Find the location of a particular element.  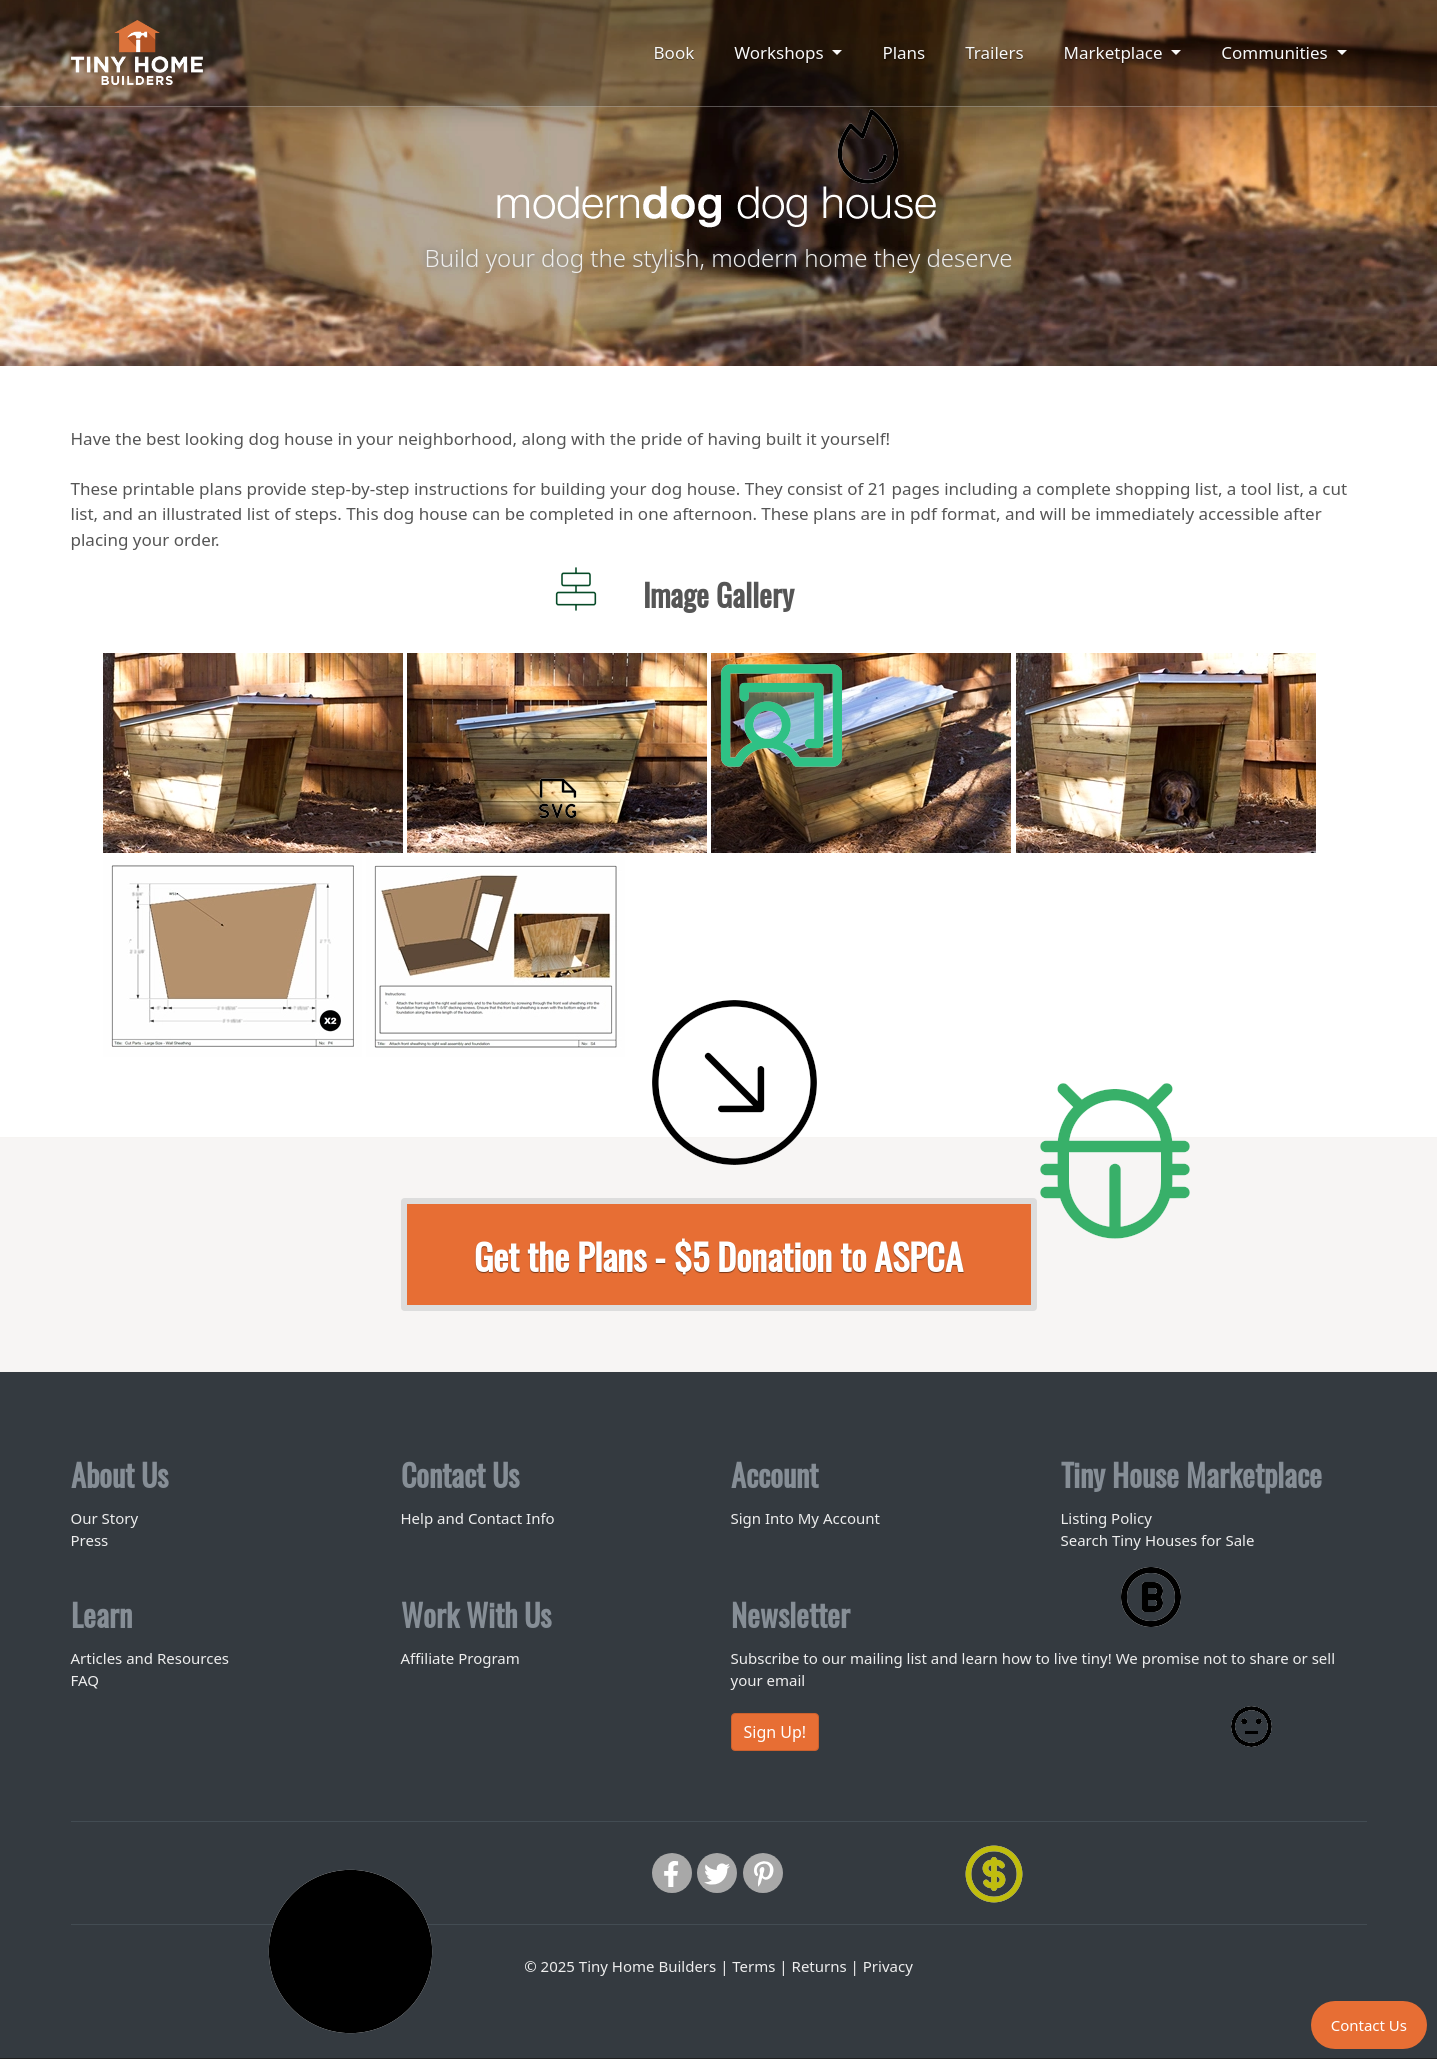

access teaching or presentation mode is located at coordinates (781, 715).